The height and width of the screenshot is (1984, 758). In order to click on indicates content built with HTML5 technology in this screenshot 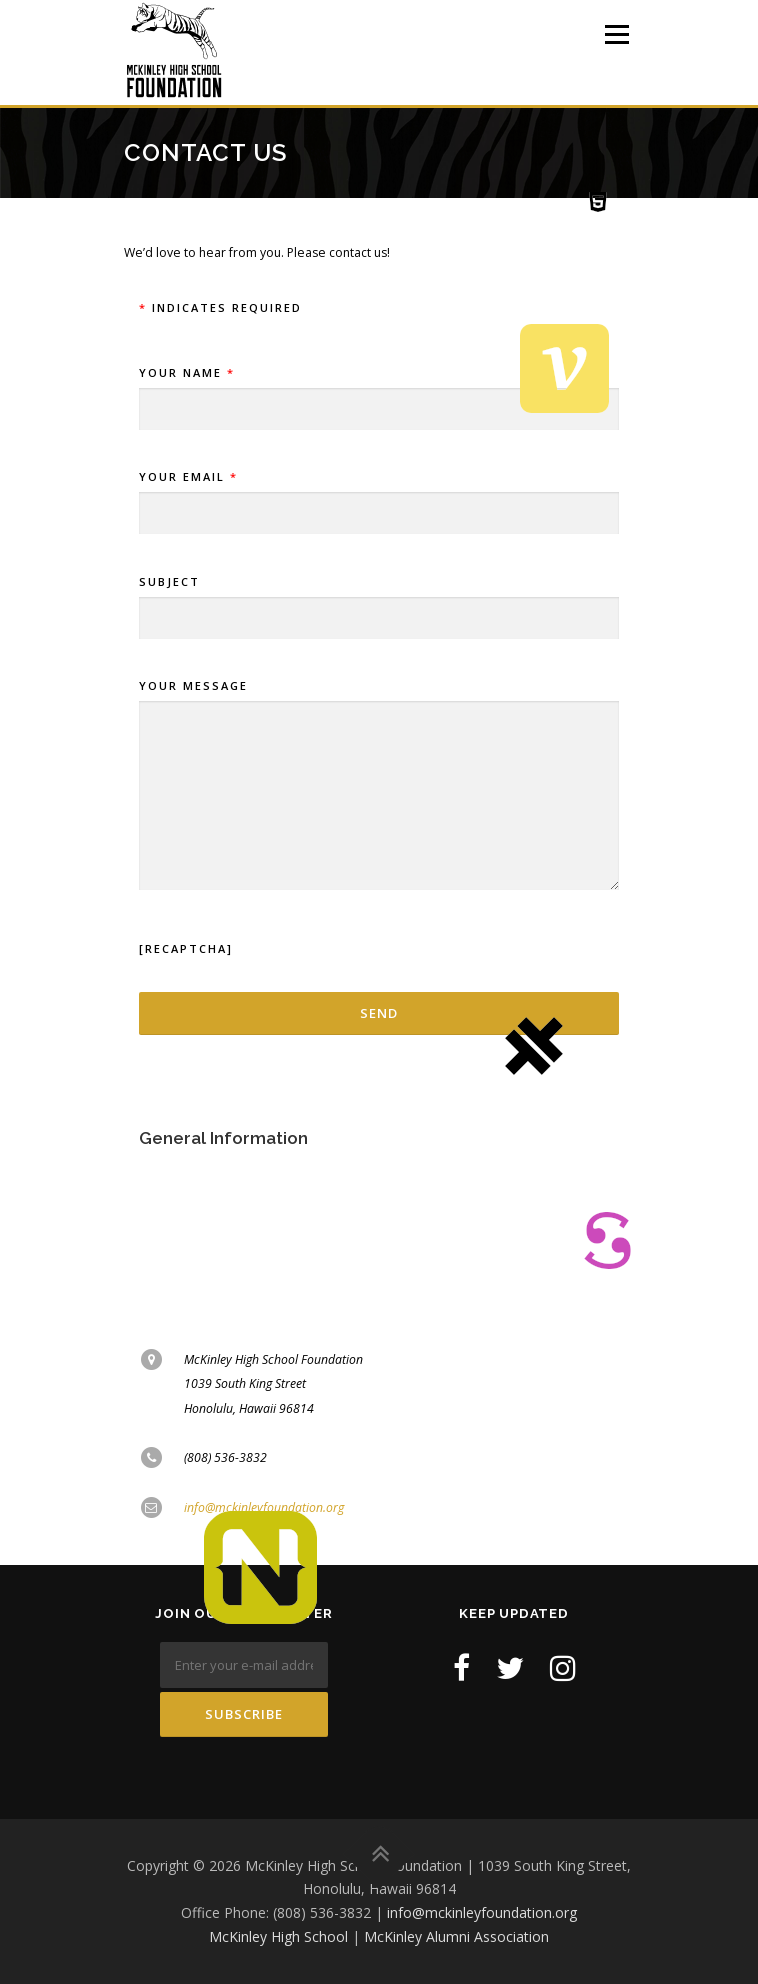, I will do `click(598, 202)`.